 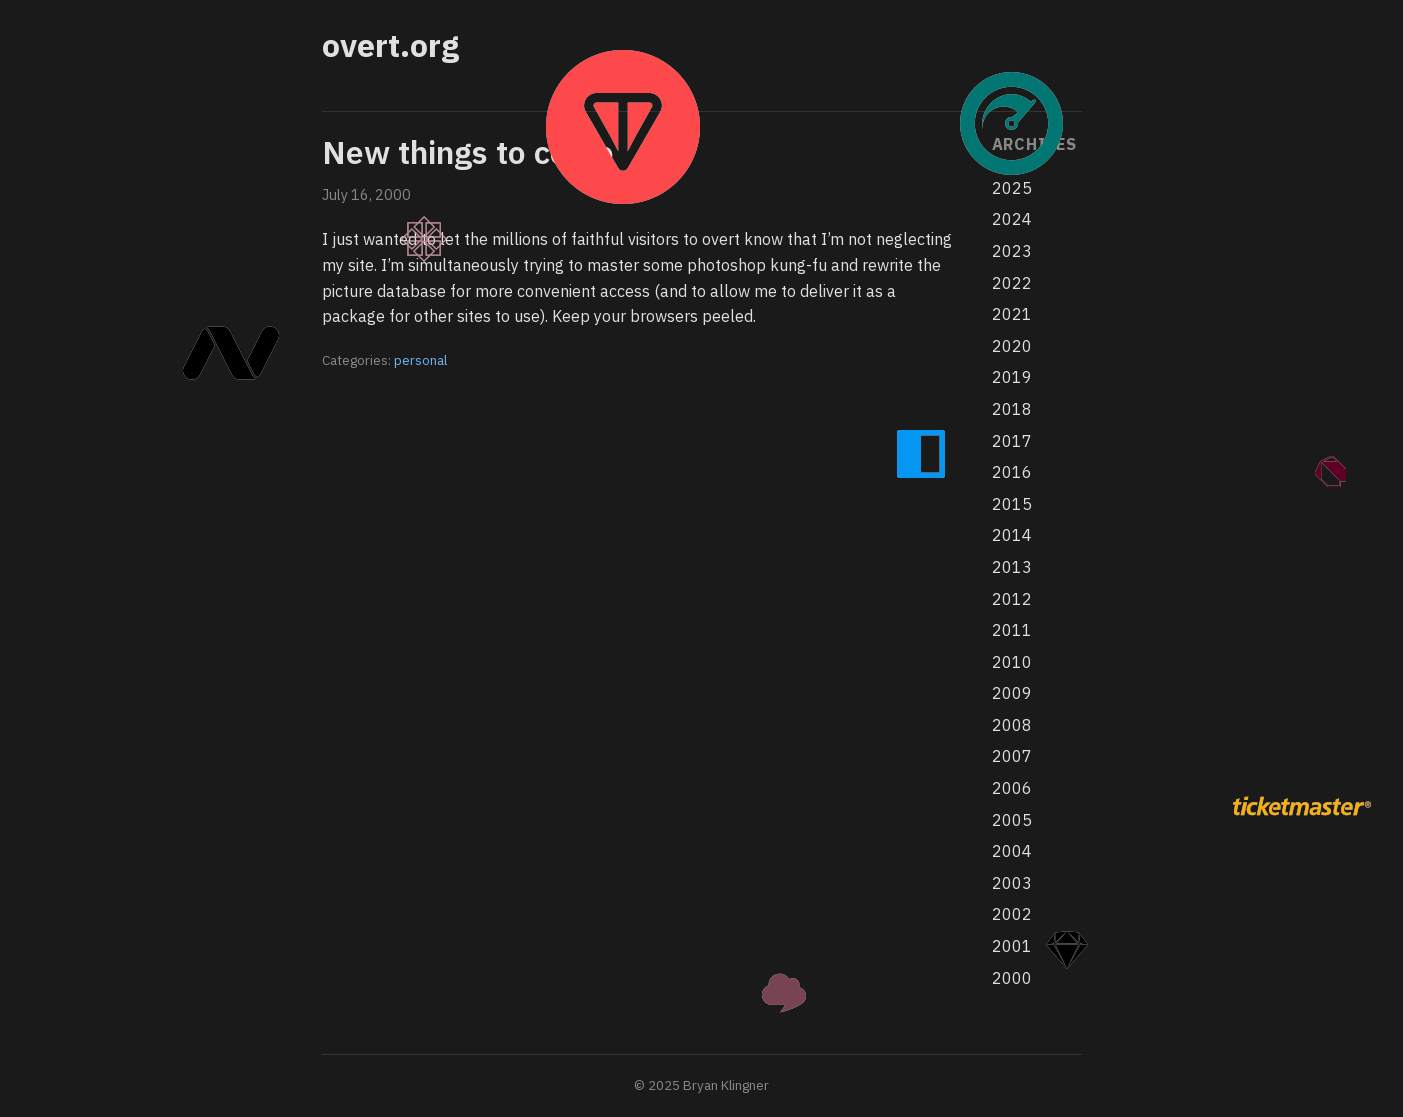 What do you see at coordinates (921, 454) in the screenshot?
I see `switch to column layout view` at bounding box center [921, 454].